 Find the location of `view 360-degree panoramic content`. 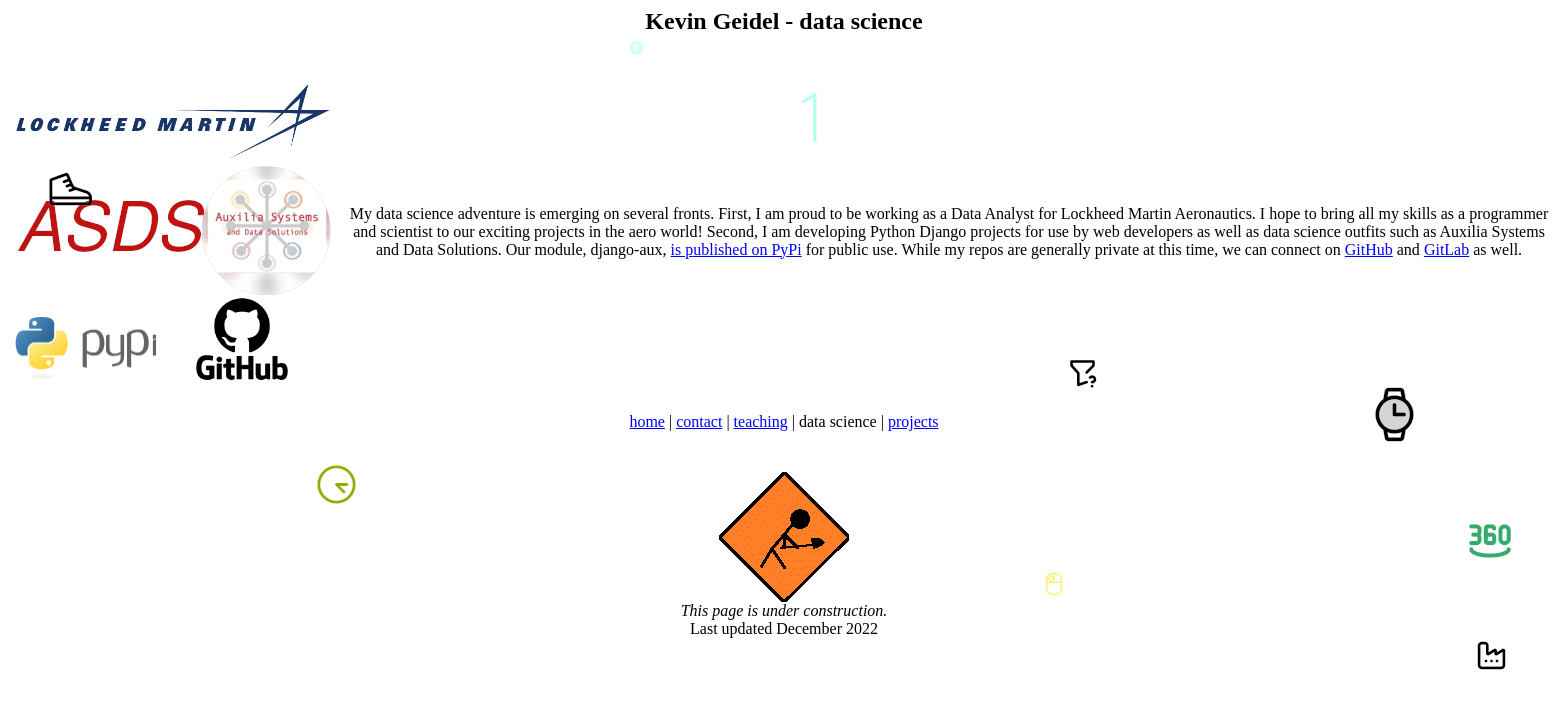

view 360-degree panoramic content is located at coordinates (1490, 541).